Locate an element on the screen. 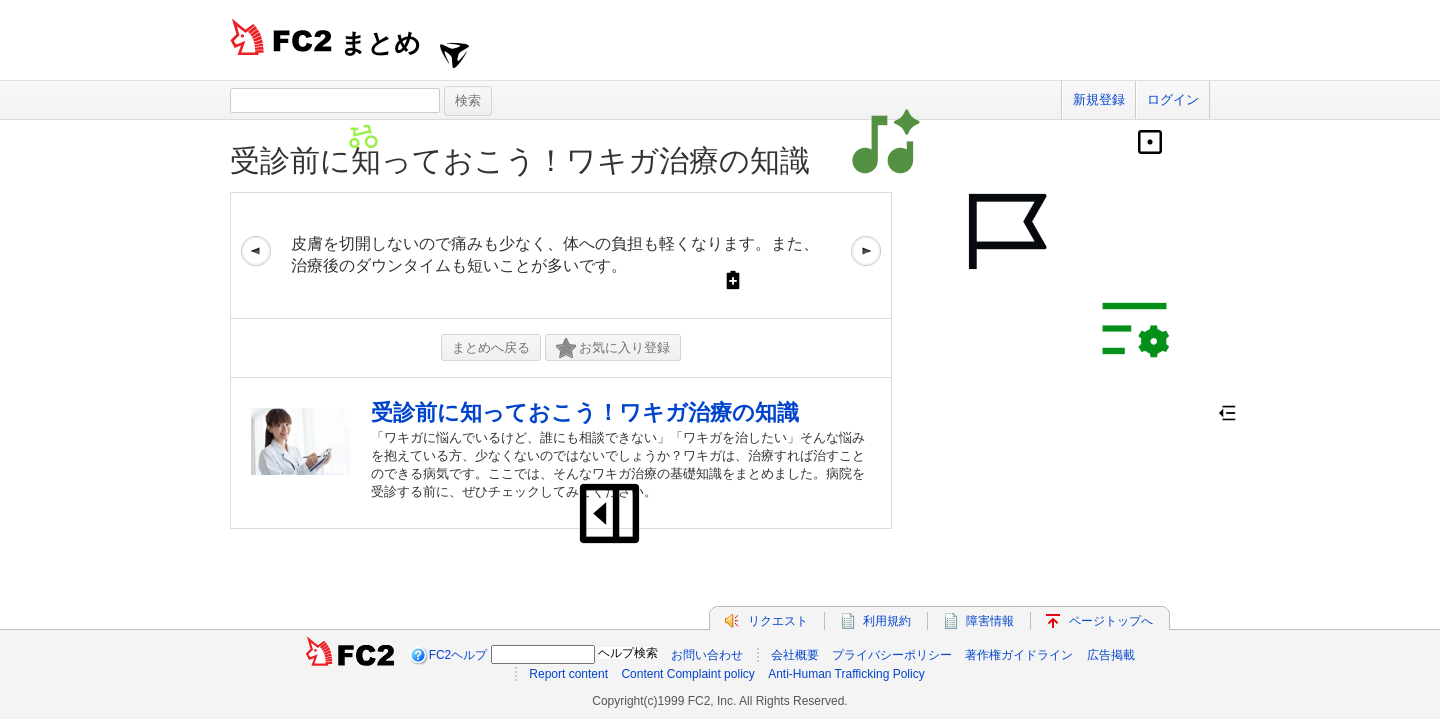 The height and width of the screenshot is (720, 1440). flag or bookmark an item is located at coordinates (1008, 229).